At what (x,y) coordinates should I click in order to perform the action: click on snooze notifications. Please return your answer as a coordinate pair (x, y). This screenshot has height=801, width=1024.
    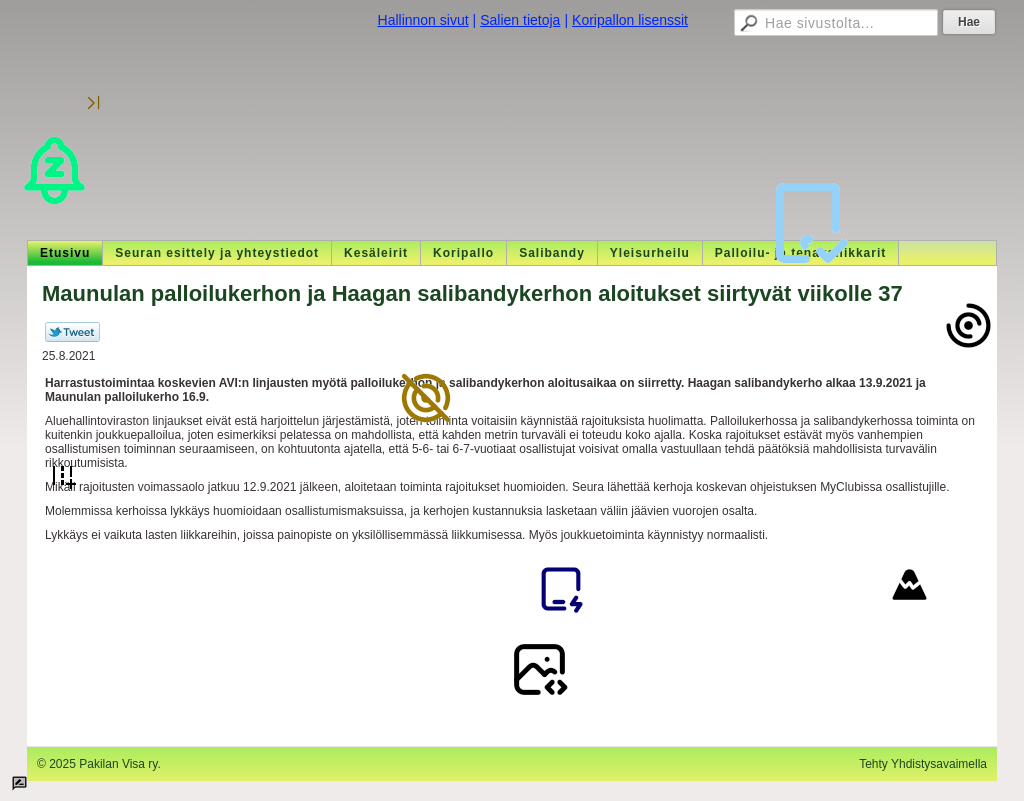
    Looking at the image, I should click on (54, 170).